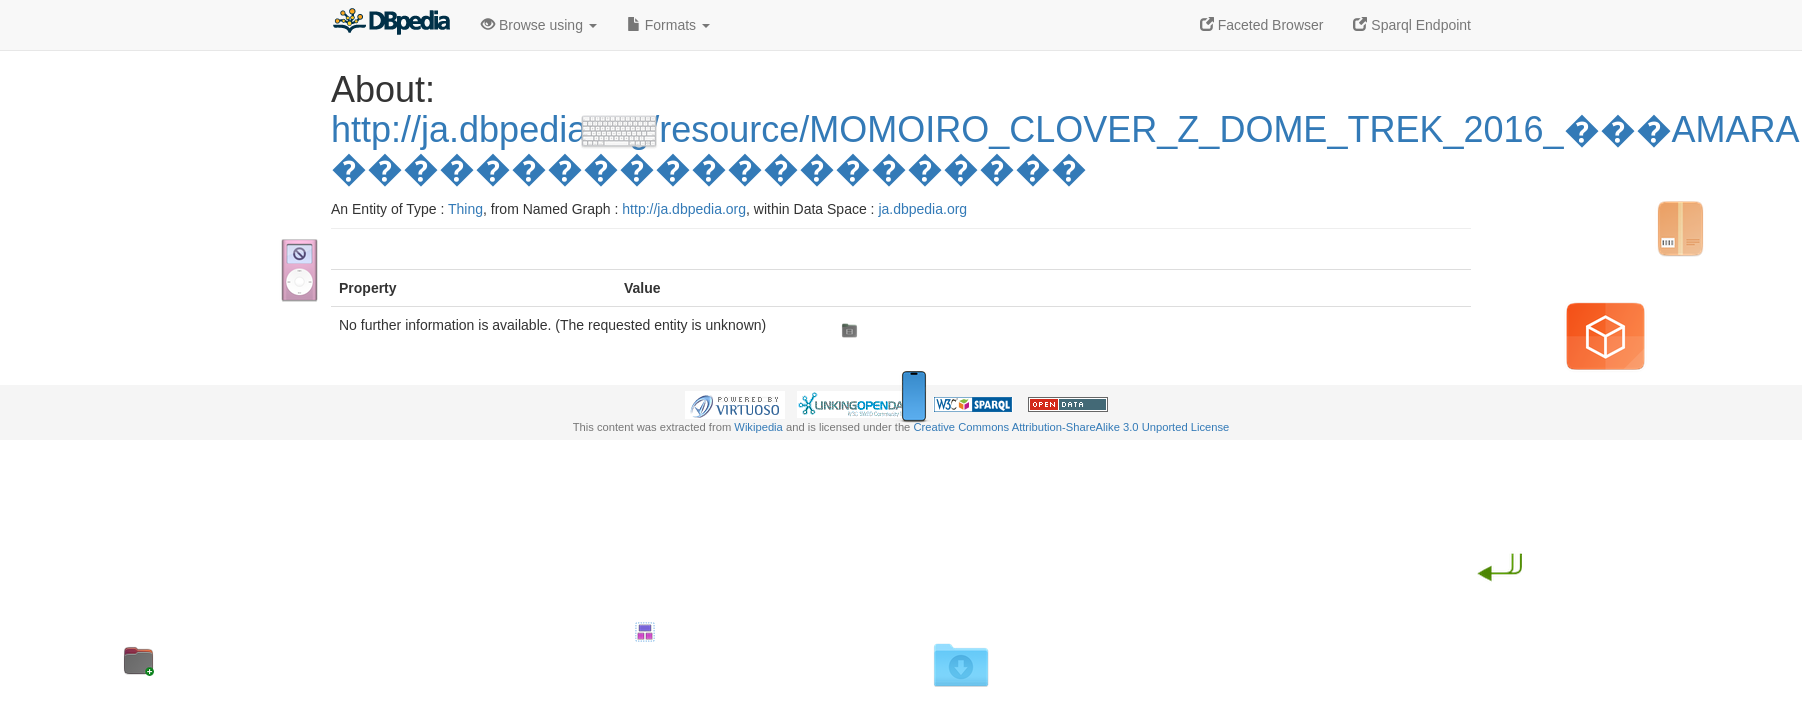  Describe the element at coordinates (1680, 228) in the screenshot. I see `compressed or archived file type indicator` at that location.